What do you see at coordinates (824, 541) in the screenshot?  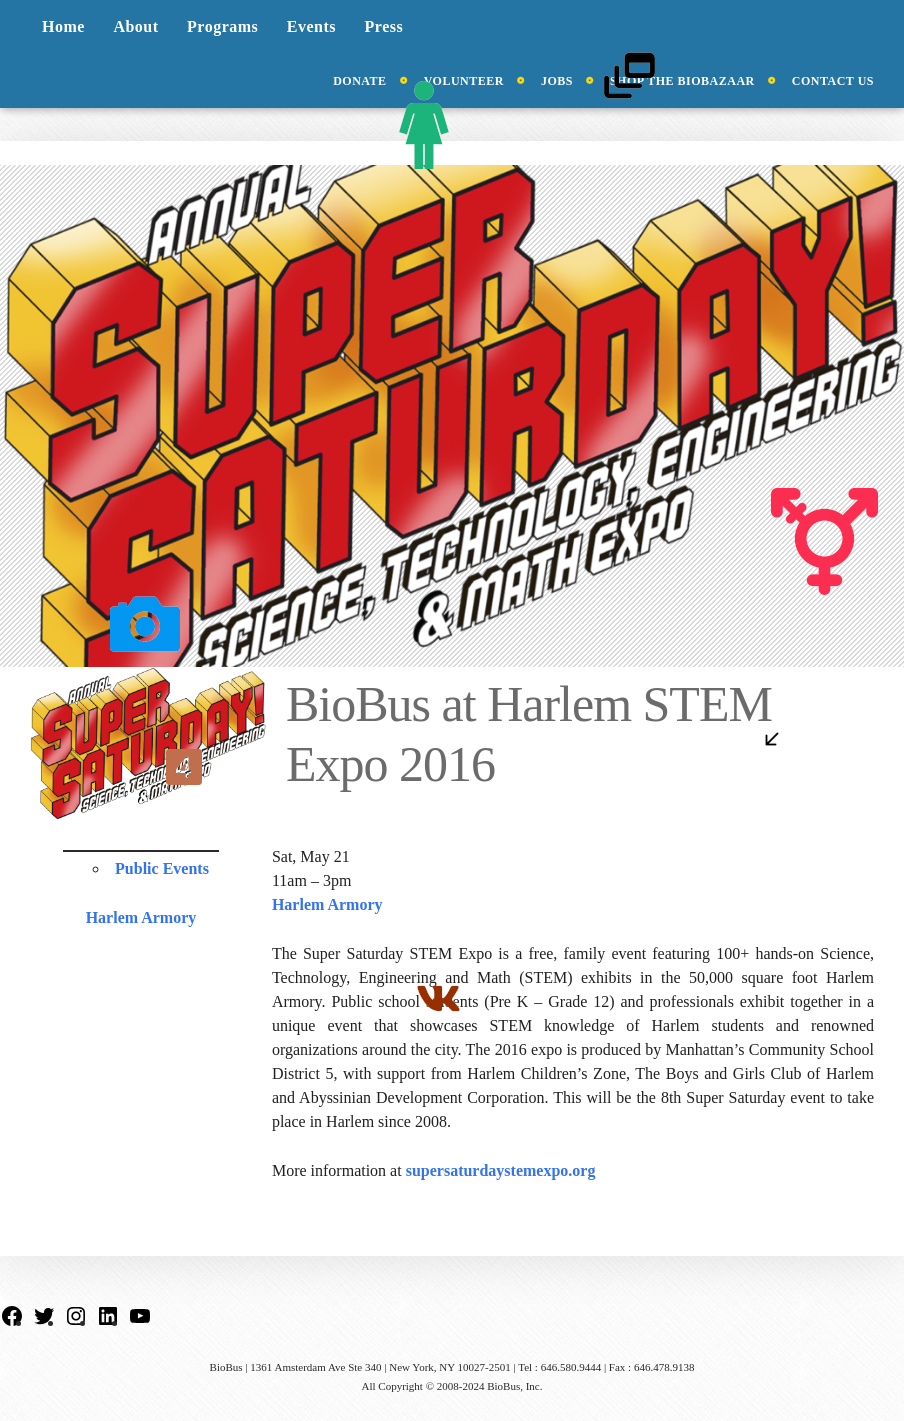 I see `indicates transgender identity or gender diversity` at bounding box center [824, 541].